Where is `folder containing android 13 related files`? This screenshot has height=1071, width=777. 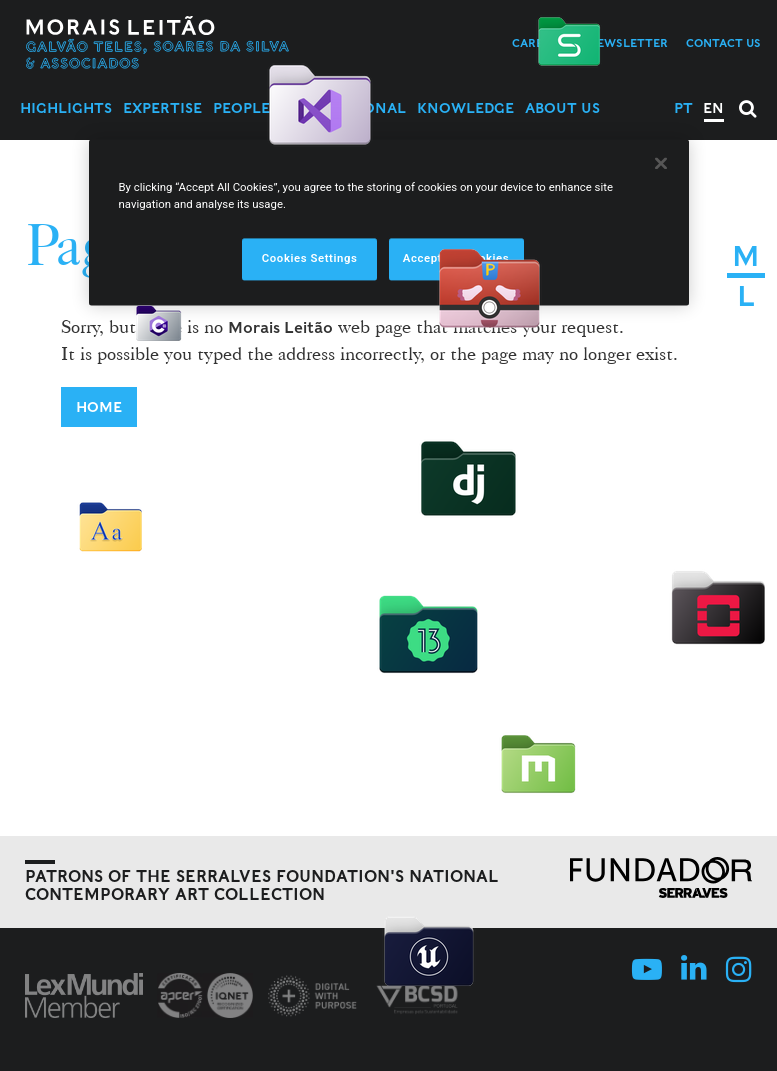
folder containing android 13 related files is located at coordinates (428, 637).